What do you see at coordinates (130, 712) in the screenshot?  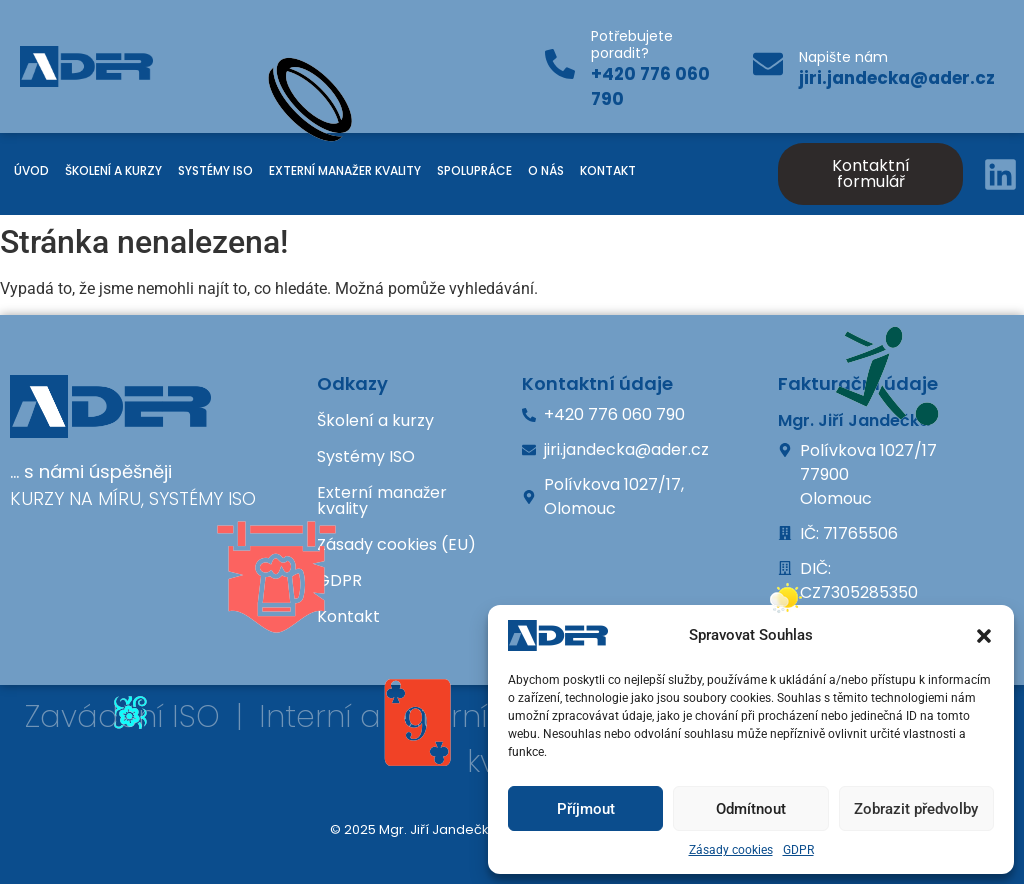 I see `decorative floral element for game UI` at bounding box center [130, 712].